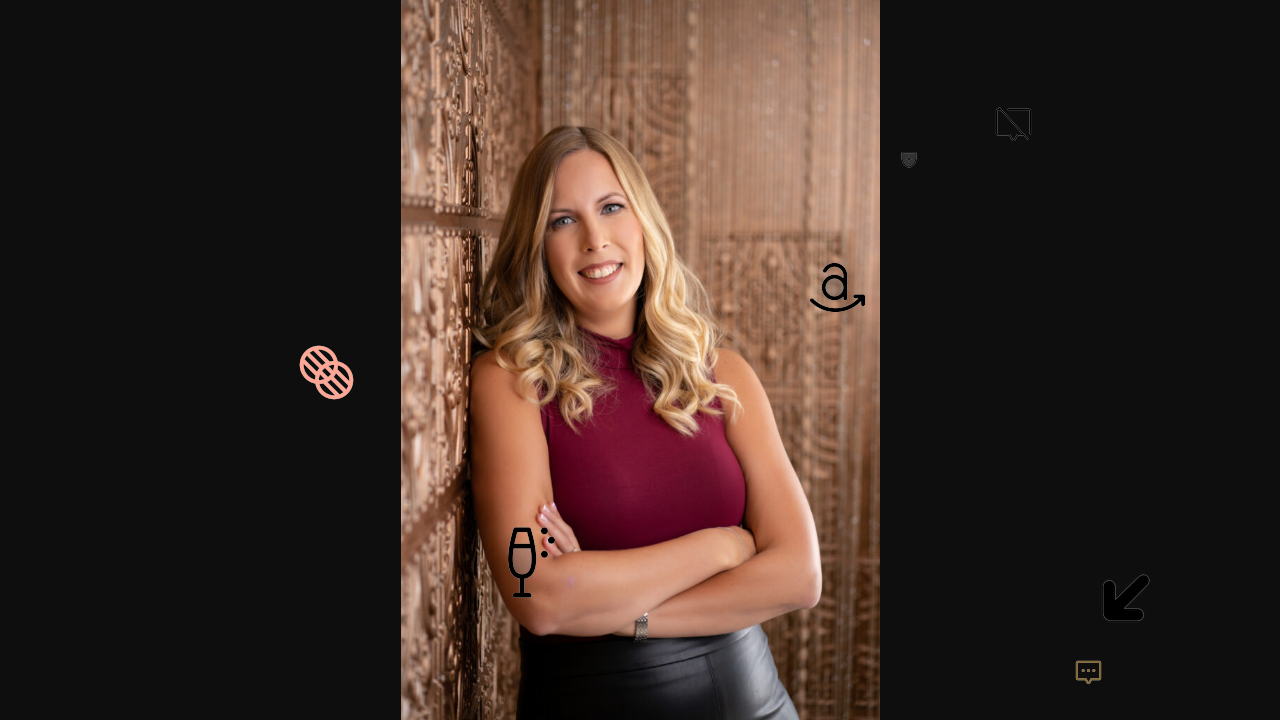 The image size is (1280, 720). What do you see at coordinates (909, 159) in the screenshot?
I see `add new security protection` at bounding box center [909, 159].